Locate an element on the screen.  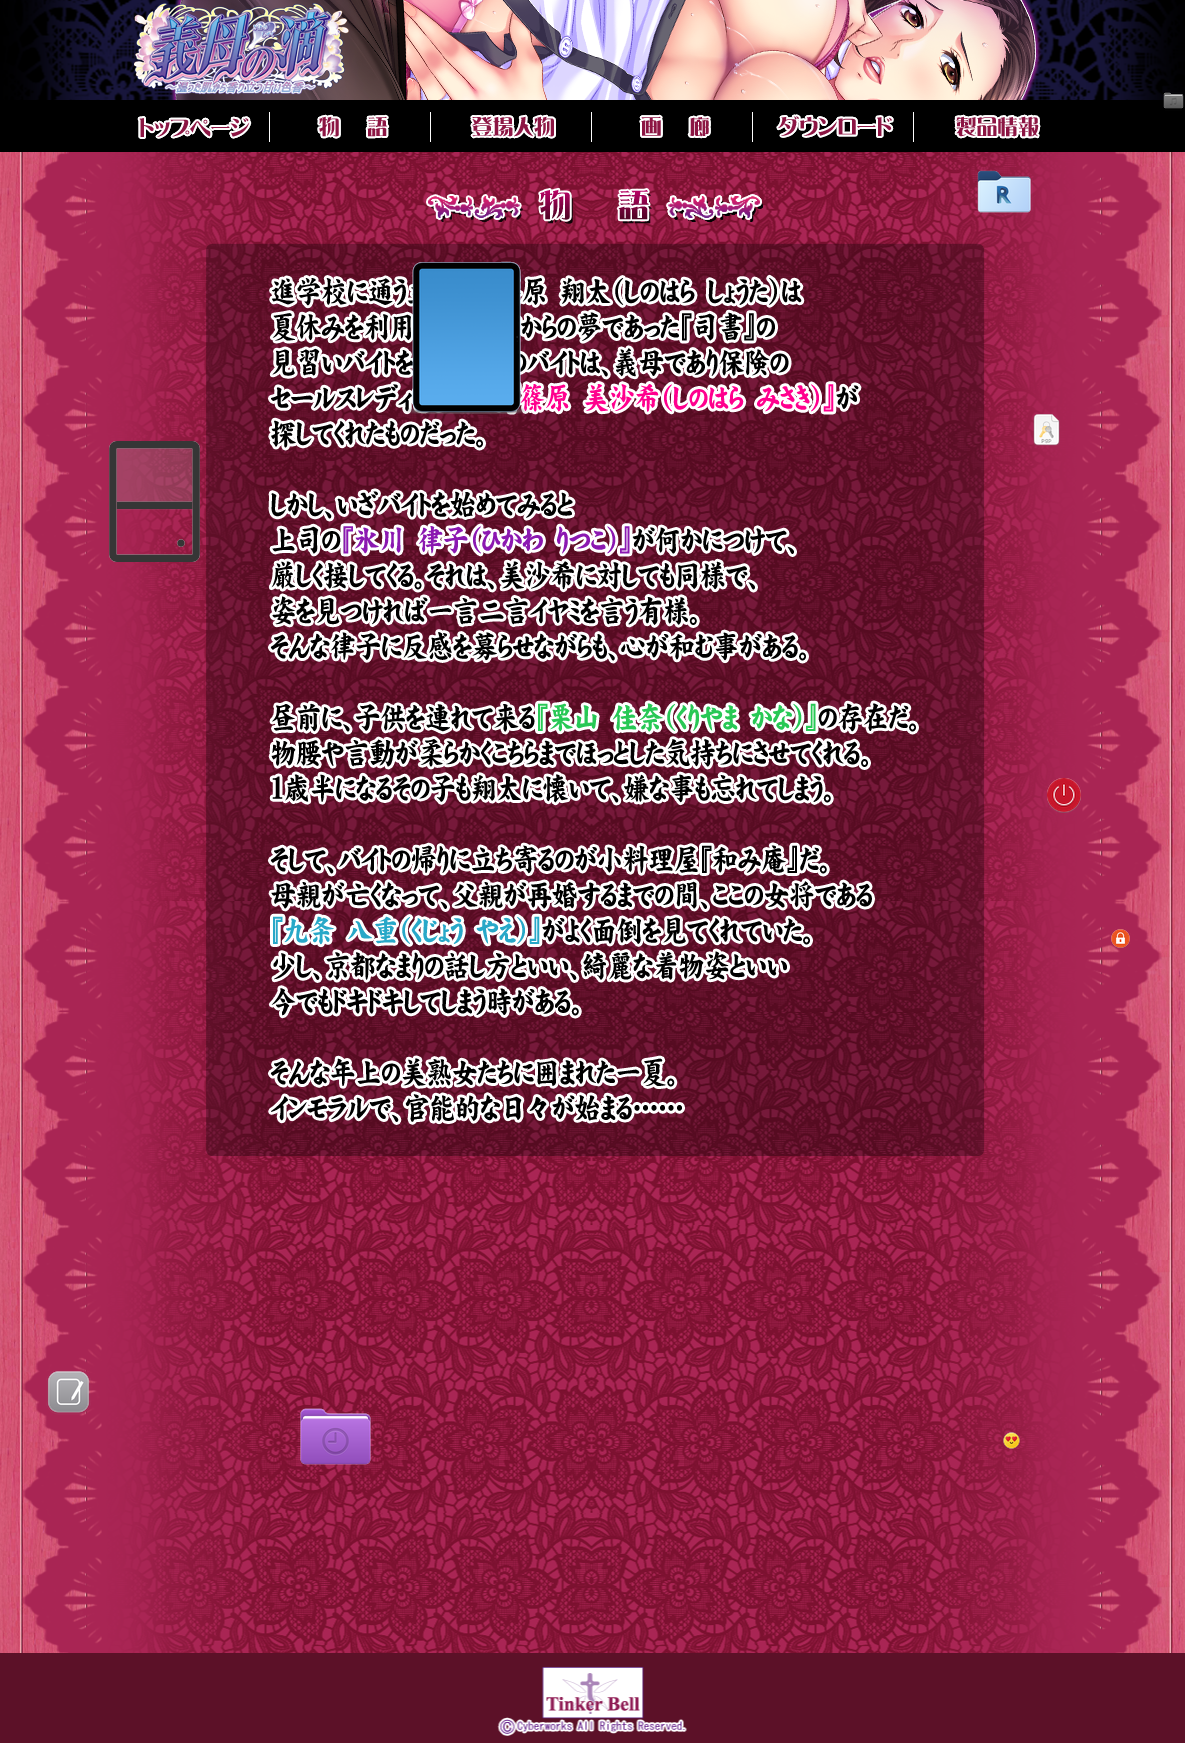
open your music files folder is located at coordinates (1173, 100).